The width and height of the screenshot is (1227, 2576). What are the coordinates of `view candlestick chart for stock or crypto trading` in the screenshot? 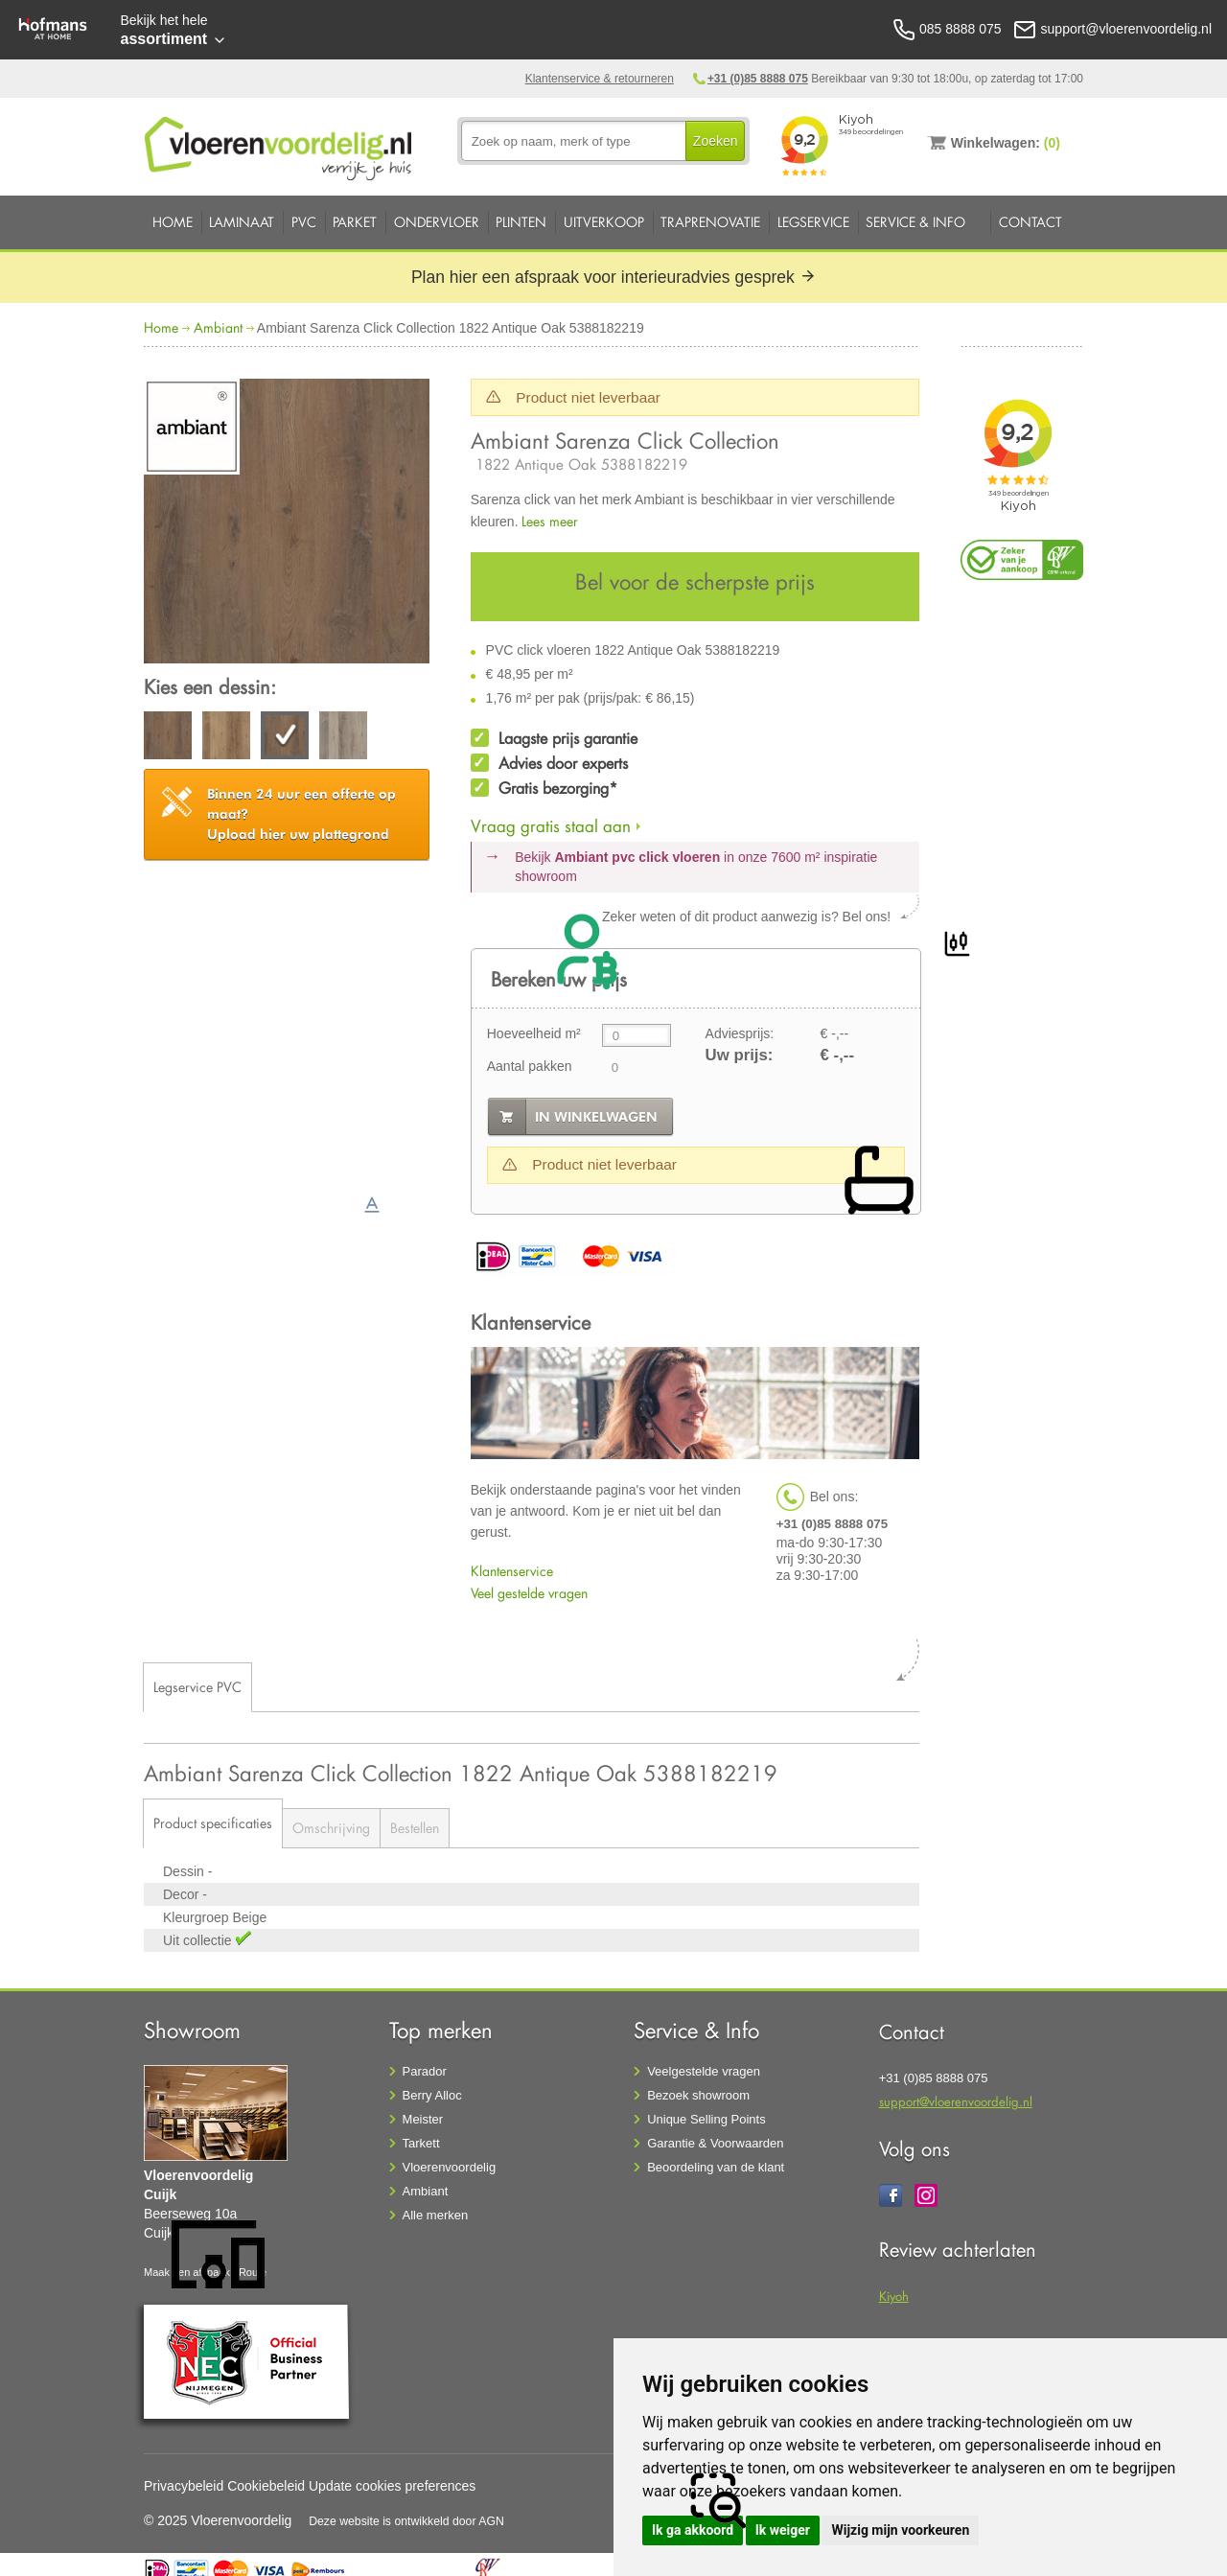 It's located at (957, 943).